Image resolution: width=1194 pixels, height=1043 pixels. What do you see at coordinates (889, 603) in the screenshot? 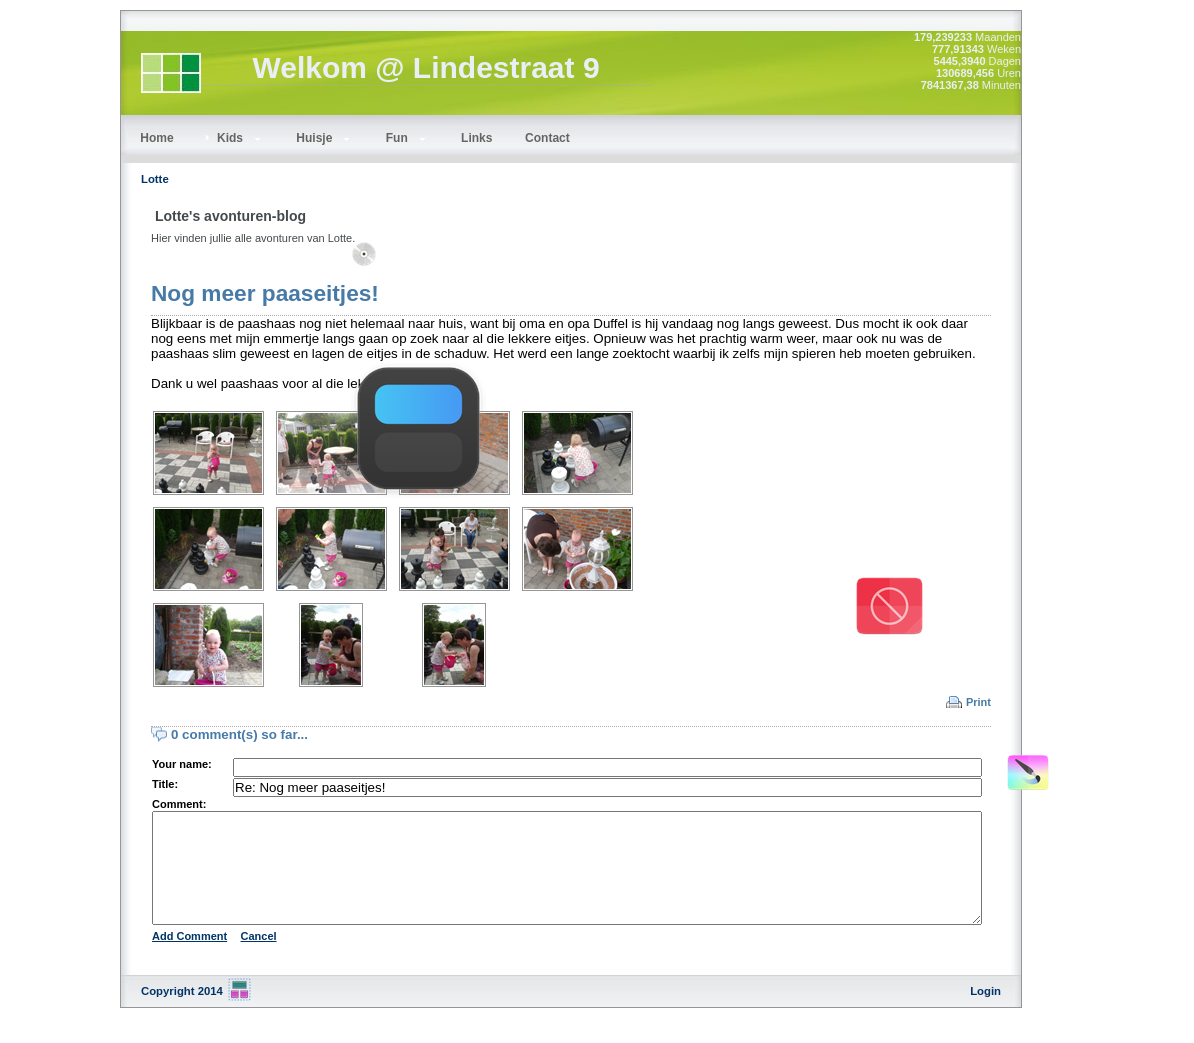
I see `indicates a missing or unavailable image` at bounding box center [889, 603].